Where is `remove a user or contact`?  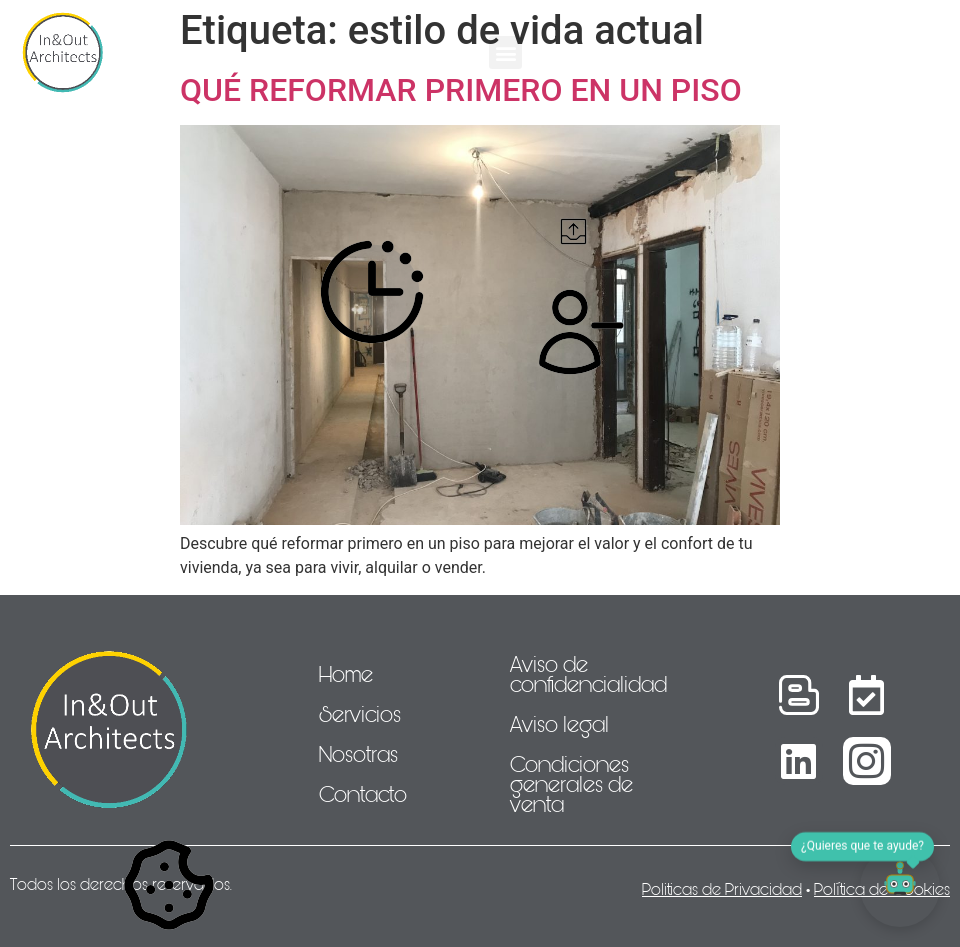
remove a user or contact is located at coordinates (577, 332).